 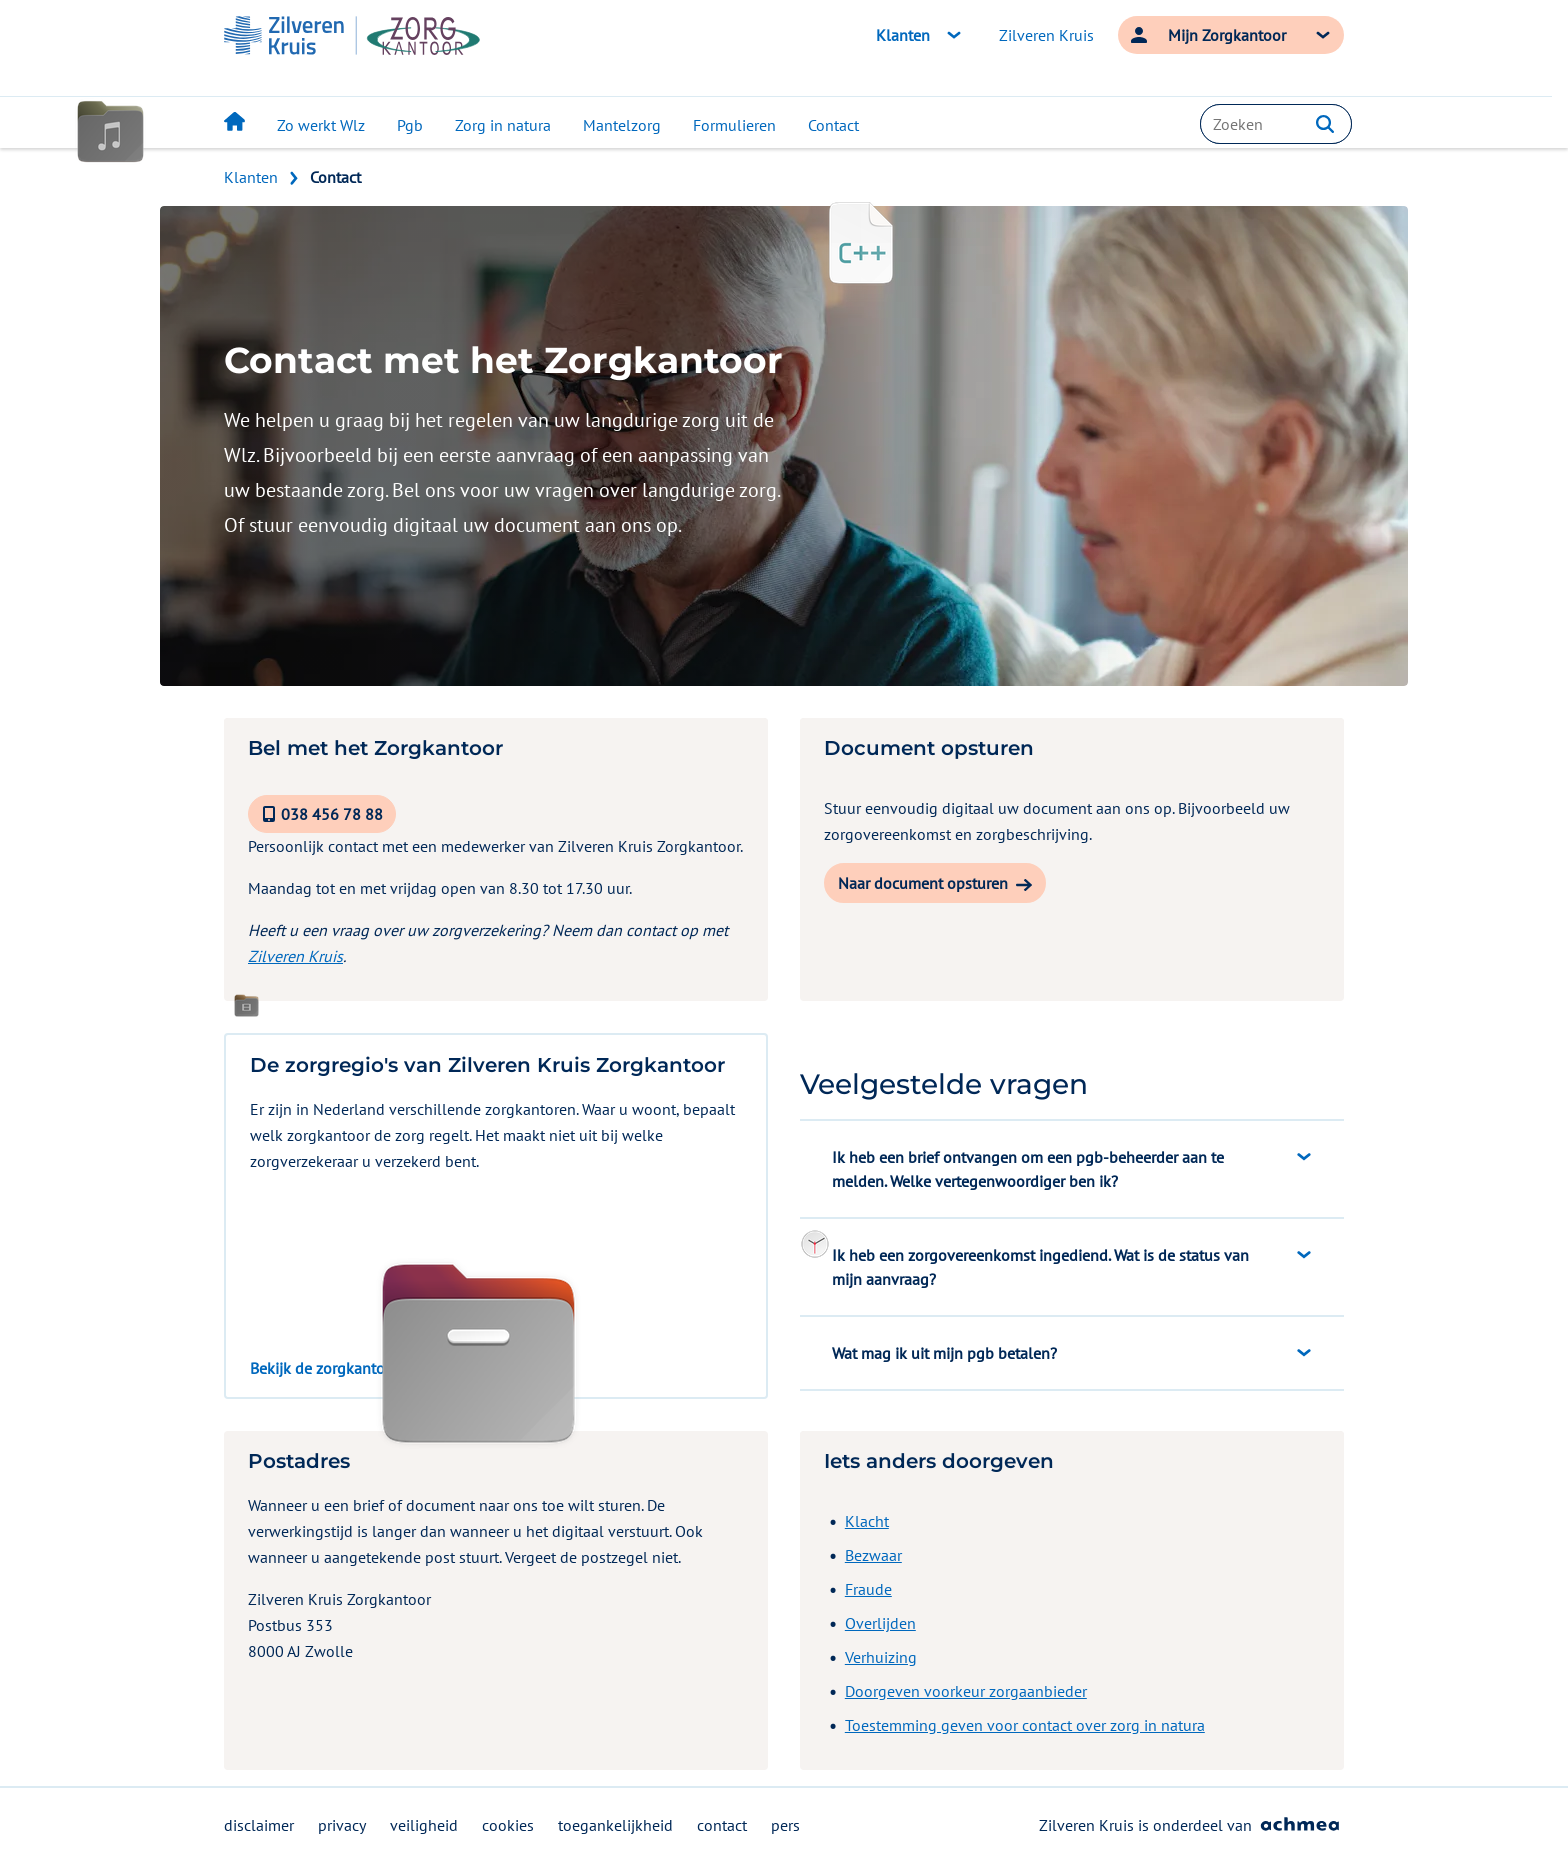 What do you see at coordinates (246, 1005) in the screenshot?
I see `open your videos folder` at bounding box center [246, 1005].